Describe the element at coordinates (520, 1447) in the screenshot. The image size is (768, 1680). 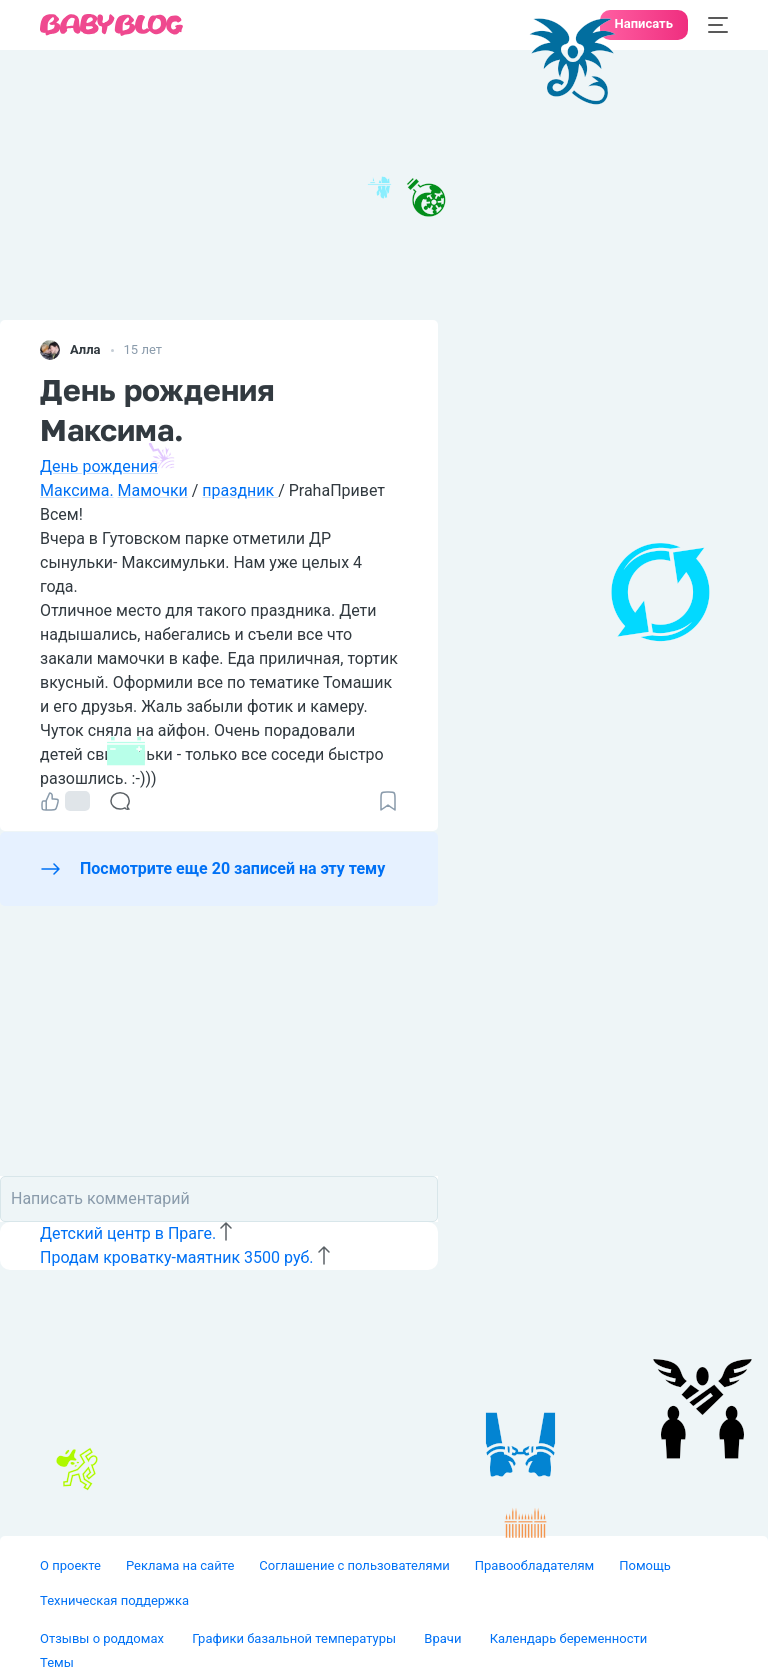
I see `indicates a restricted or locked account status` at that location.